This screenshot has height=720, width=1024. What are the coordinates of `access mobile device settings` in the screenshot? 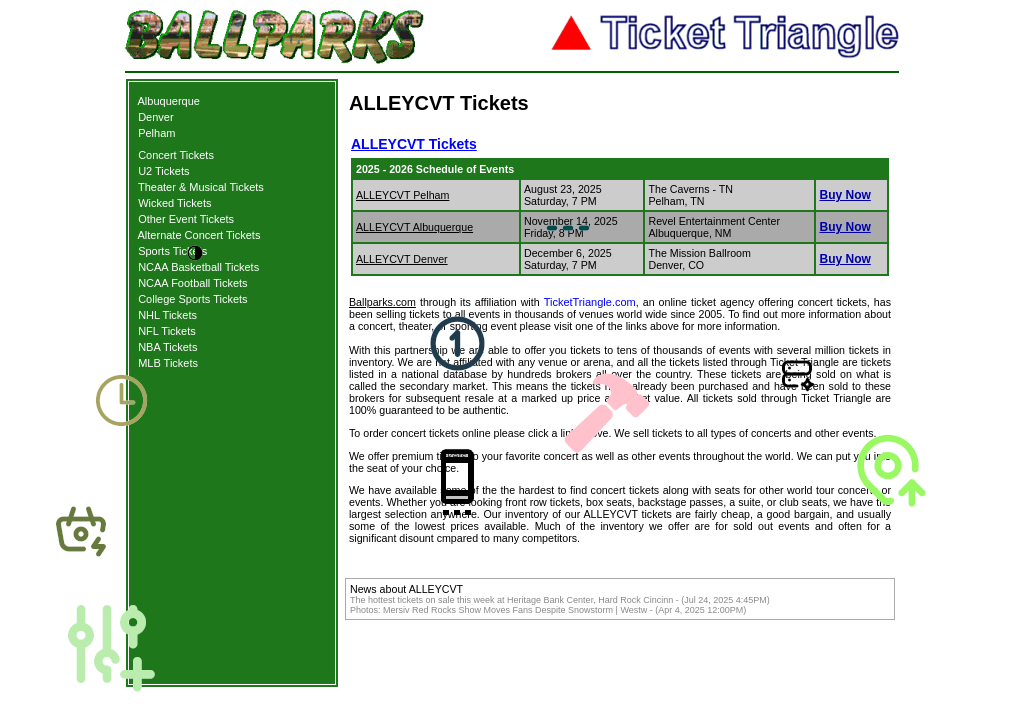 It's located at (457, 482).